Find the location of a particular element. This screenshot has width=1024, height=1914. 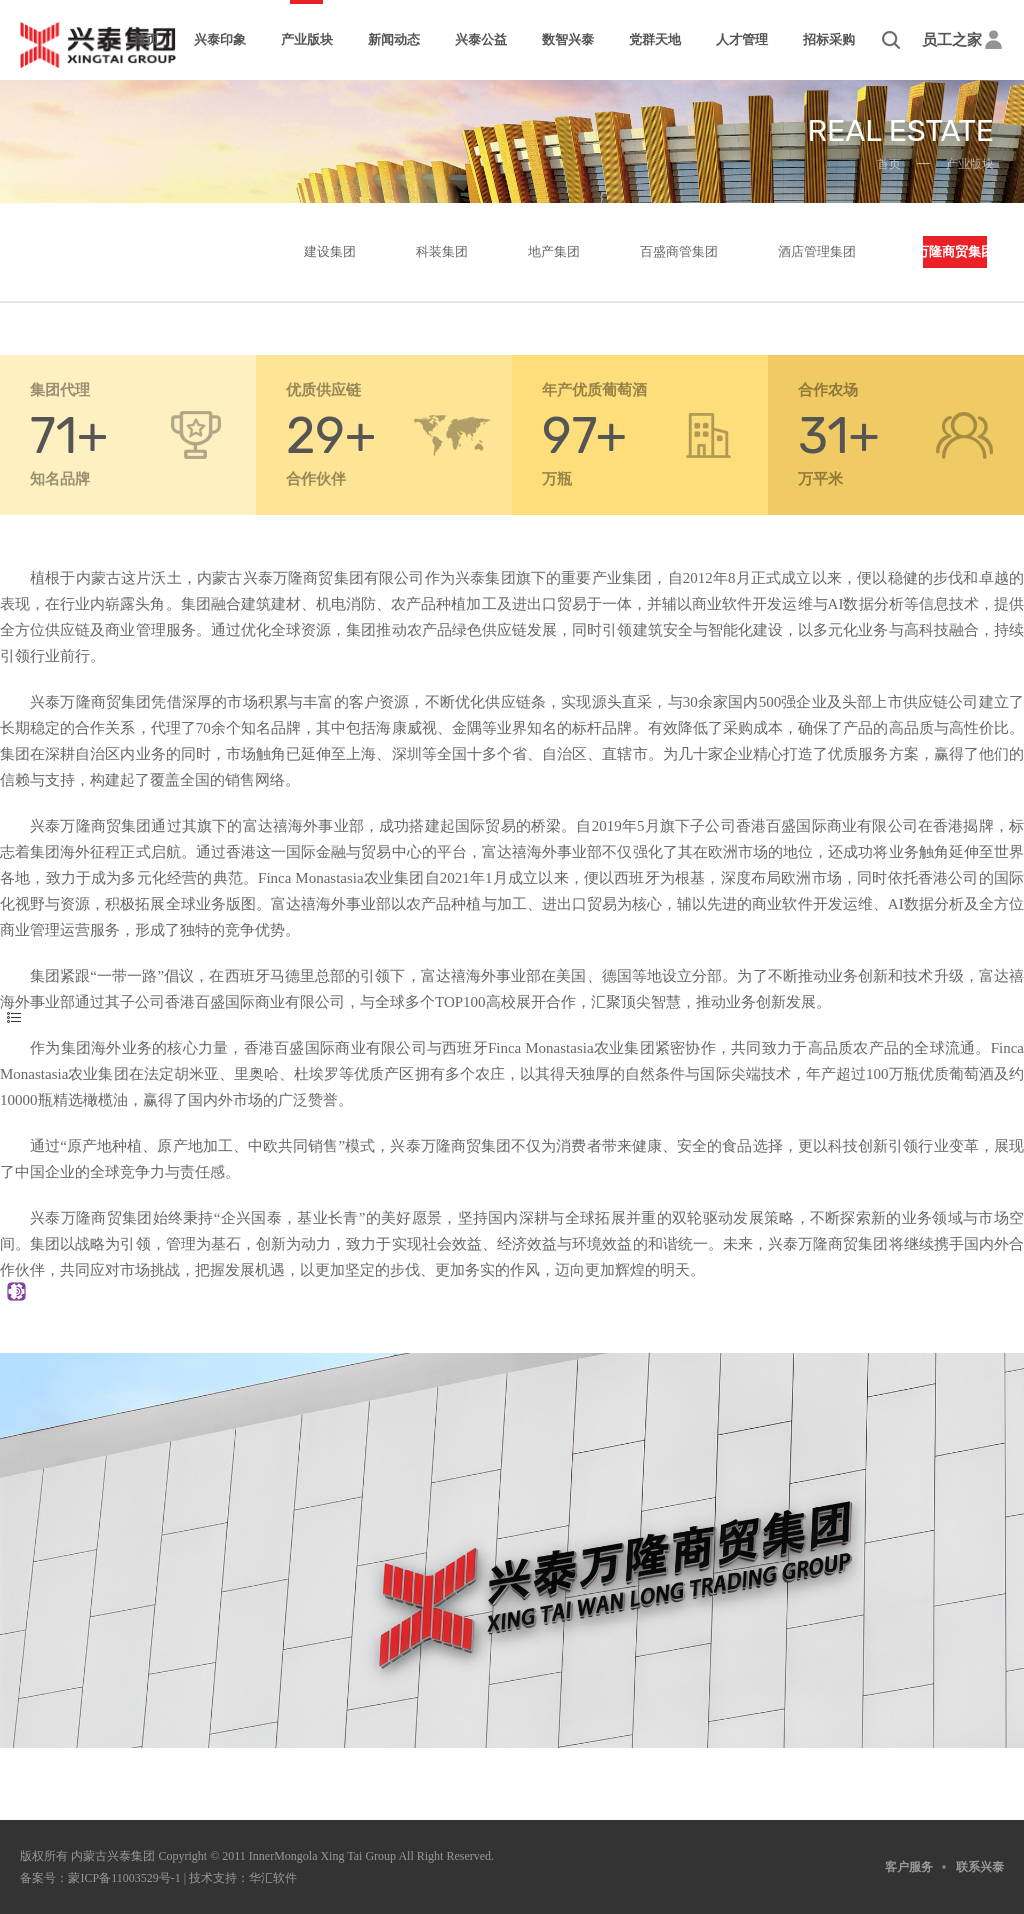

open carburetor app settings is located at coordinates (16, 1291).